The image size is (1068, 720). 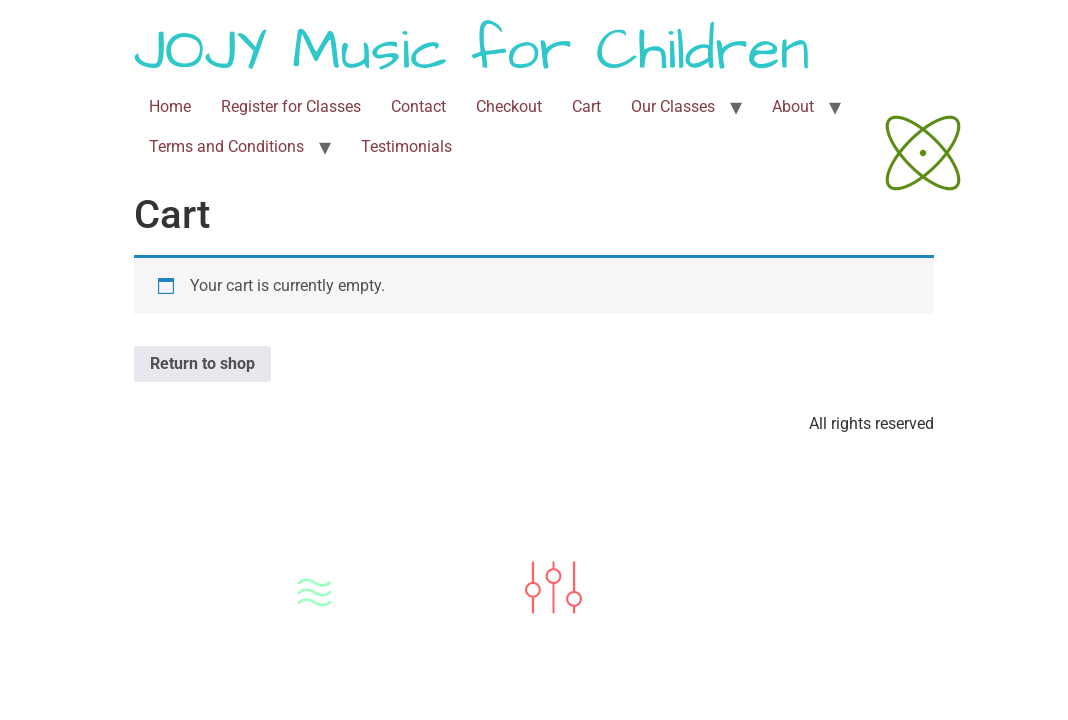 I want to click on indicates water or aquatic features, so click(x=314, y=592).